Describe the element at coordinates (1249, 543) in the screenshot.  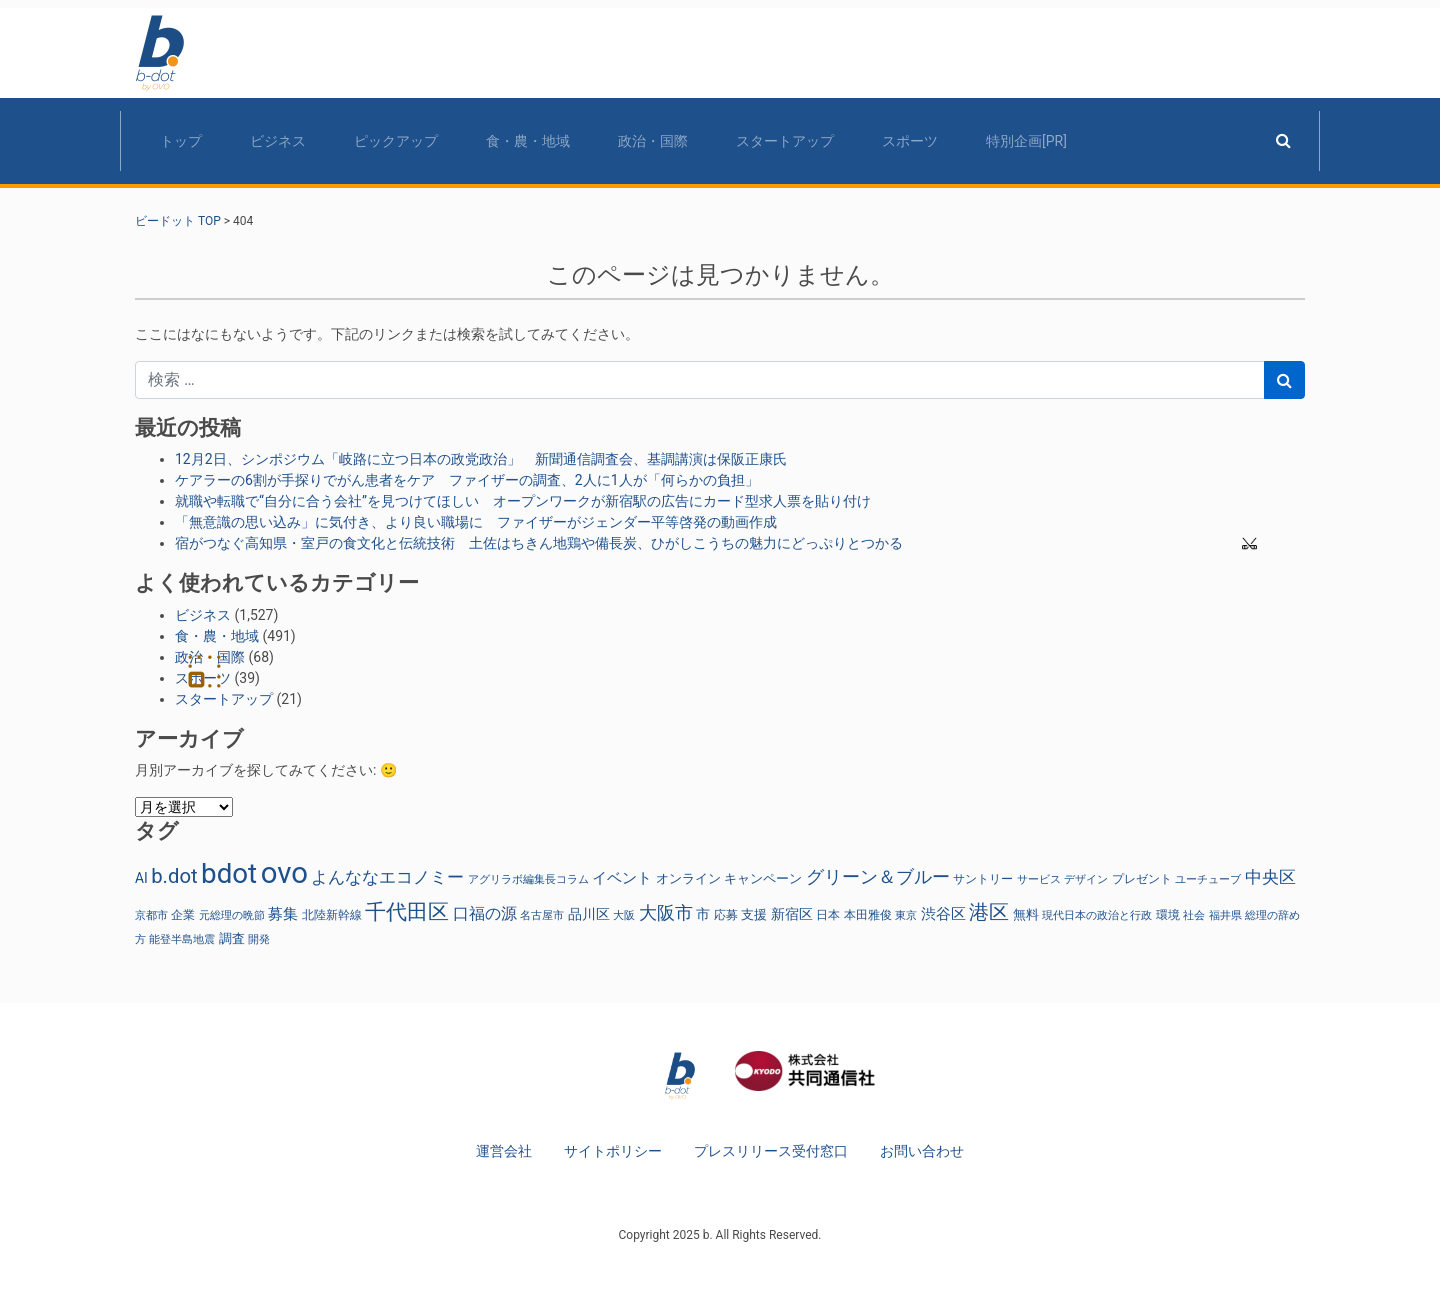
I see `view hockey scores and updates` at that location.